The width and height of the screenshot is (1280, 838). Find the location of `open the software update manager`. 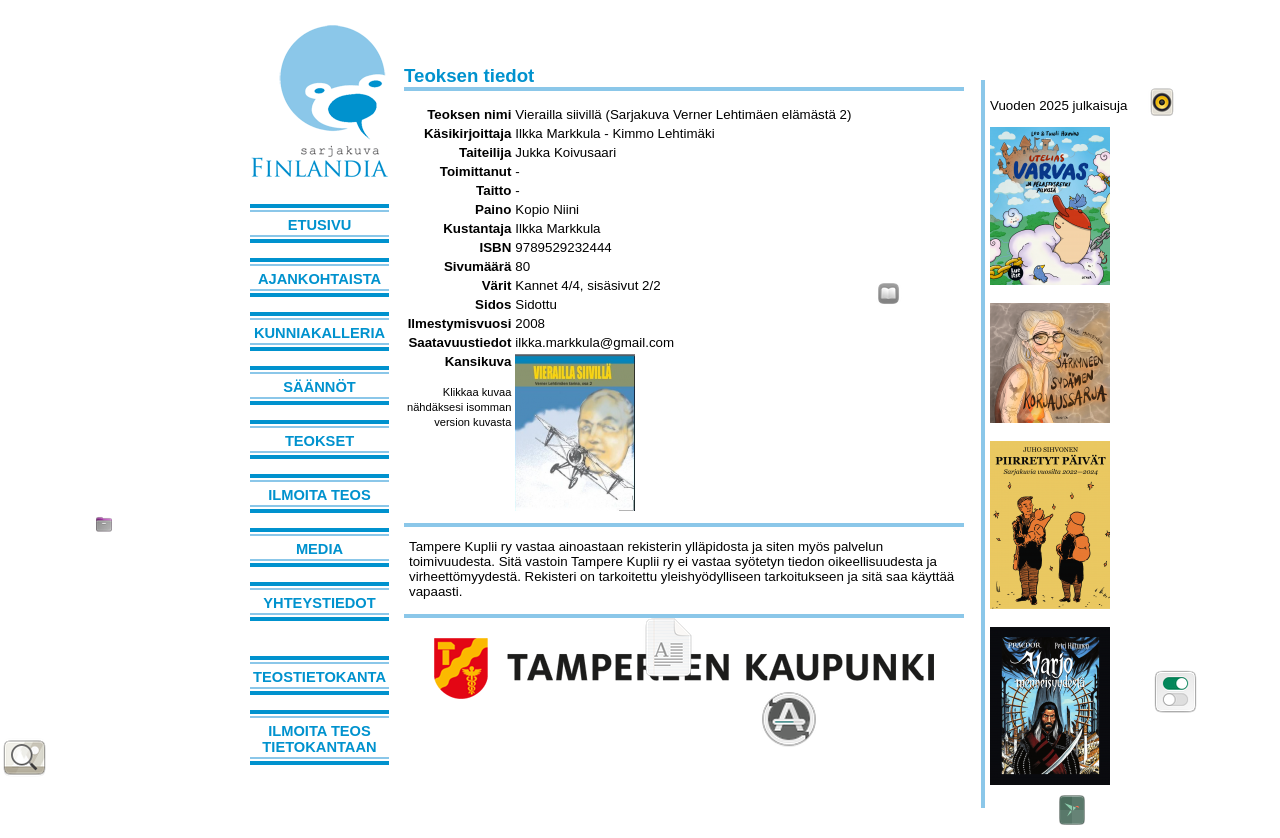

open the software update manager is located at coordinates (789, 719).